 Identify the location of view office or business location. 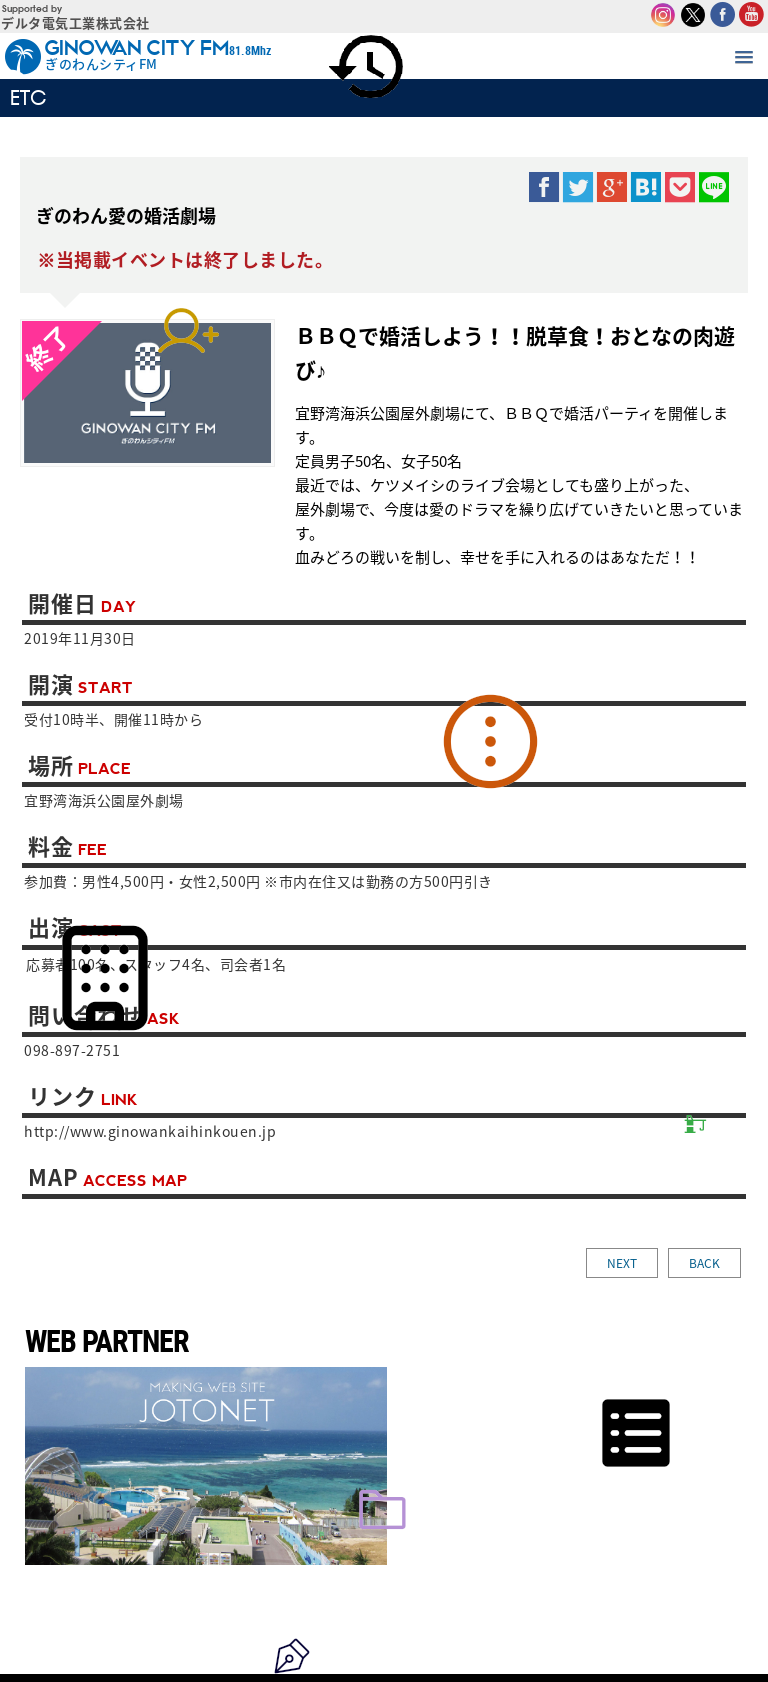
(105, 978).